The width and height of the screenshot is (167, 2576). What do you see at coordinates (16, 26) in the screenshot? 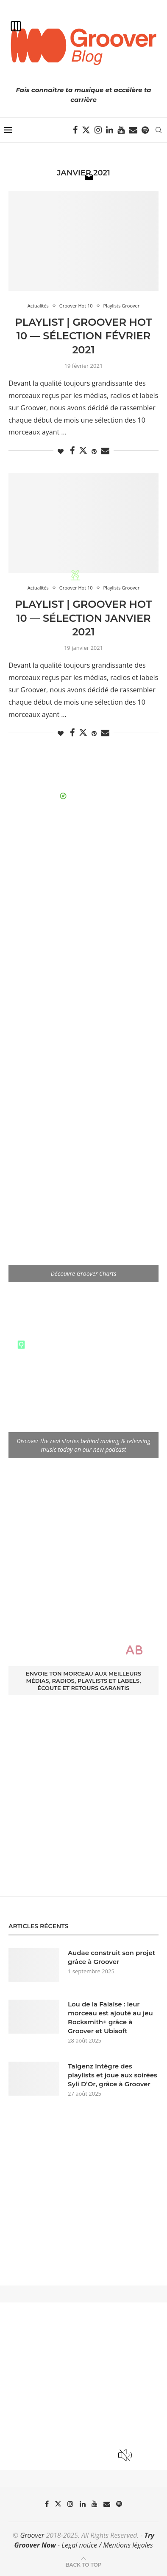
I see `switch to three-column layout` at bounding box center [16, 26].